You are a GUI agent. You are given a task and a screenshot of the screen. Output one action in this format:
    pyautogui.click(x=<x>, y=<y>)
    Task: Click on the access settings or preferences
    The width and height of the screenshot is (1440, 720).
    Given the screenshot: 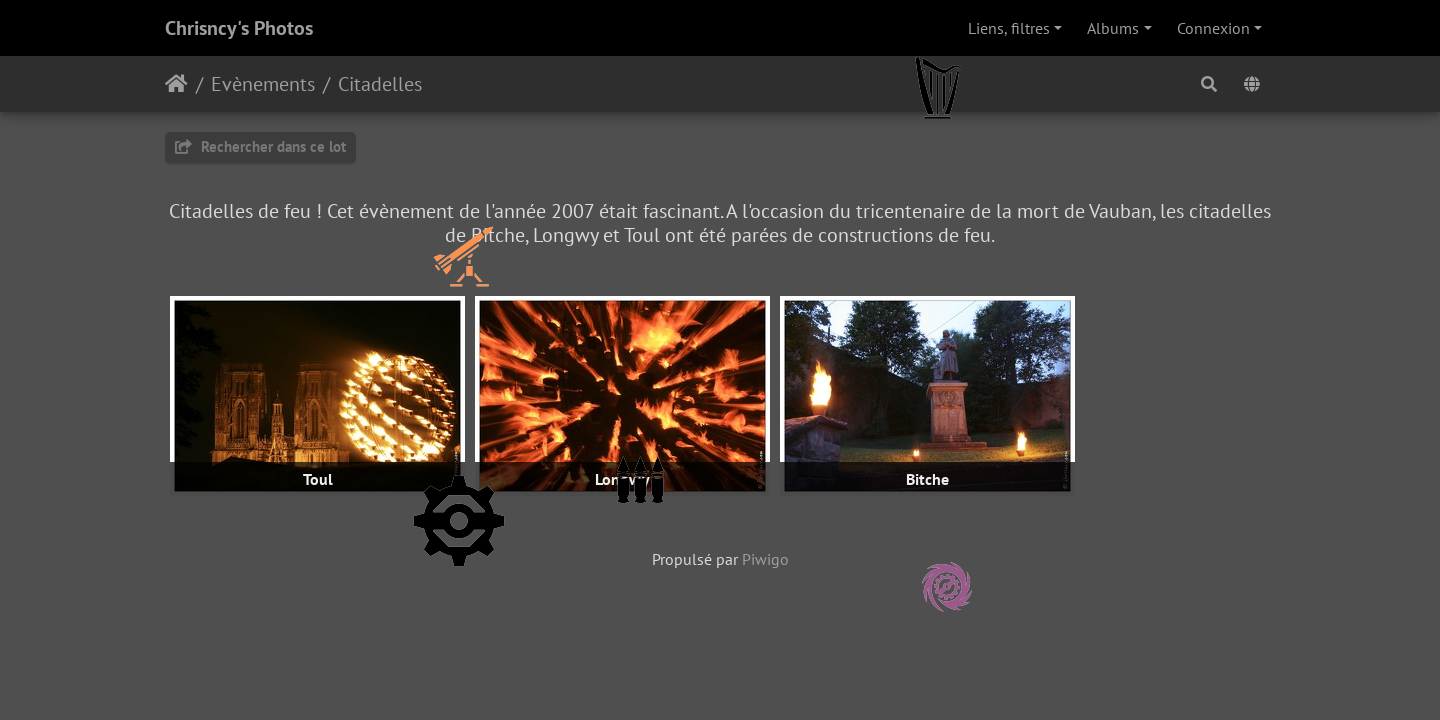 What is the action you would take?
    pyautogui.click(x=459, y=521)
    